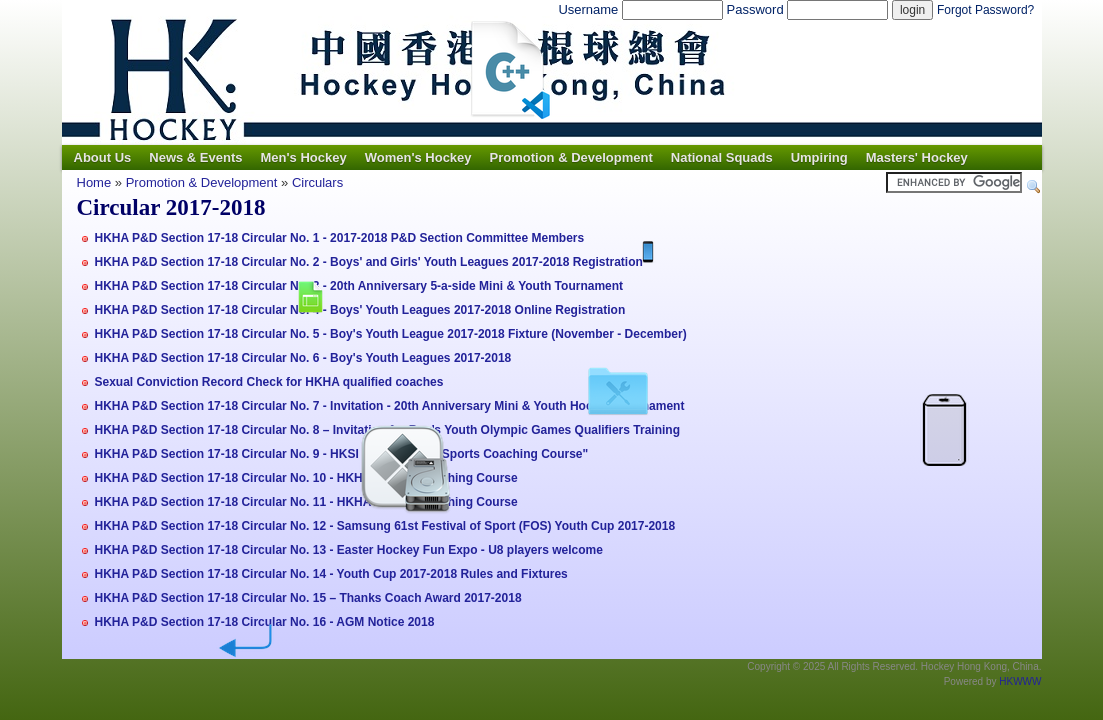 The height and width of the screenshot is (720, 1103). Describe the element at coordinates (618, 391) in the screenshot. I see `open the utilities folder` at that location.